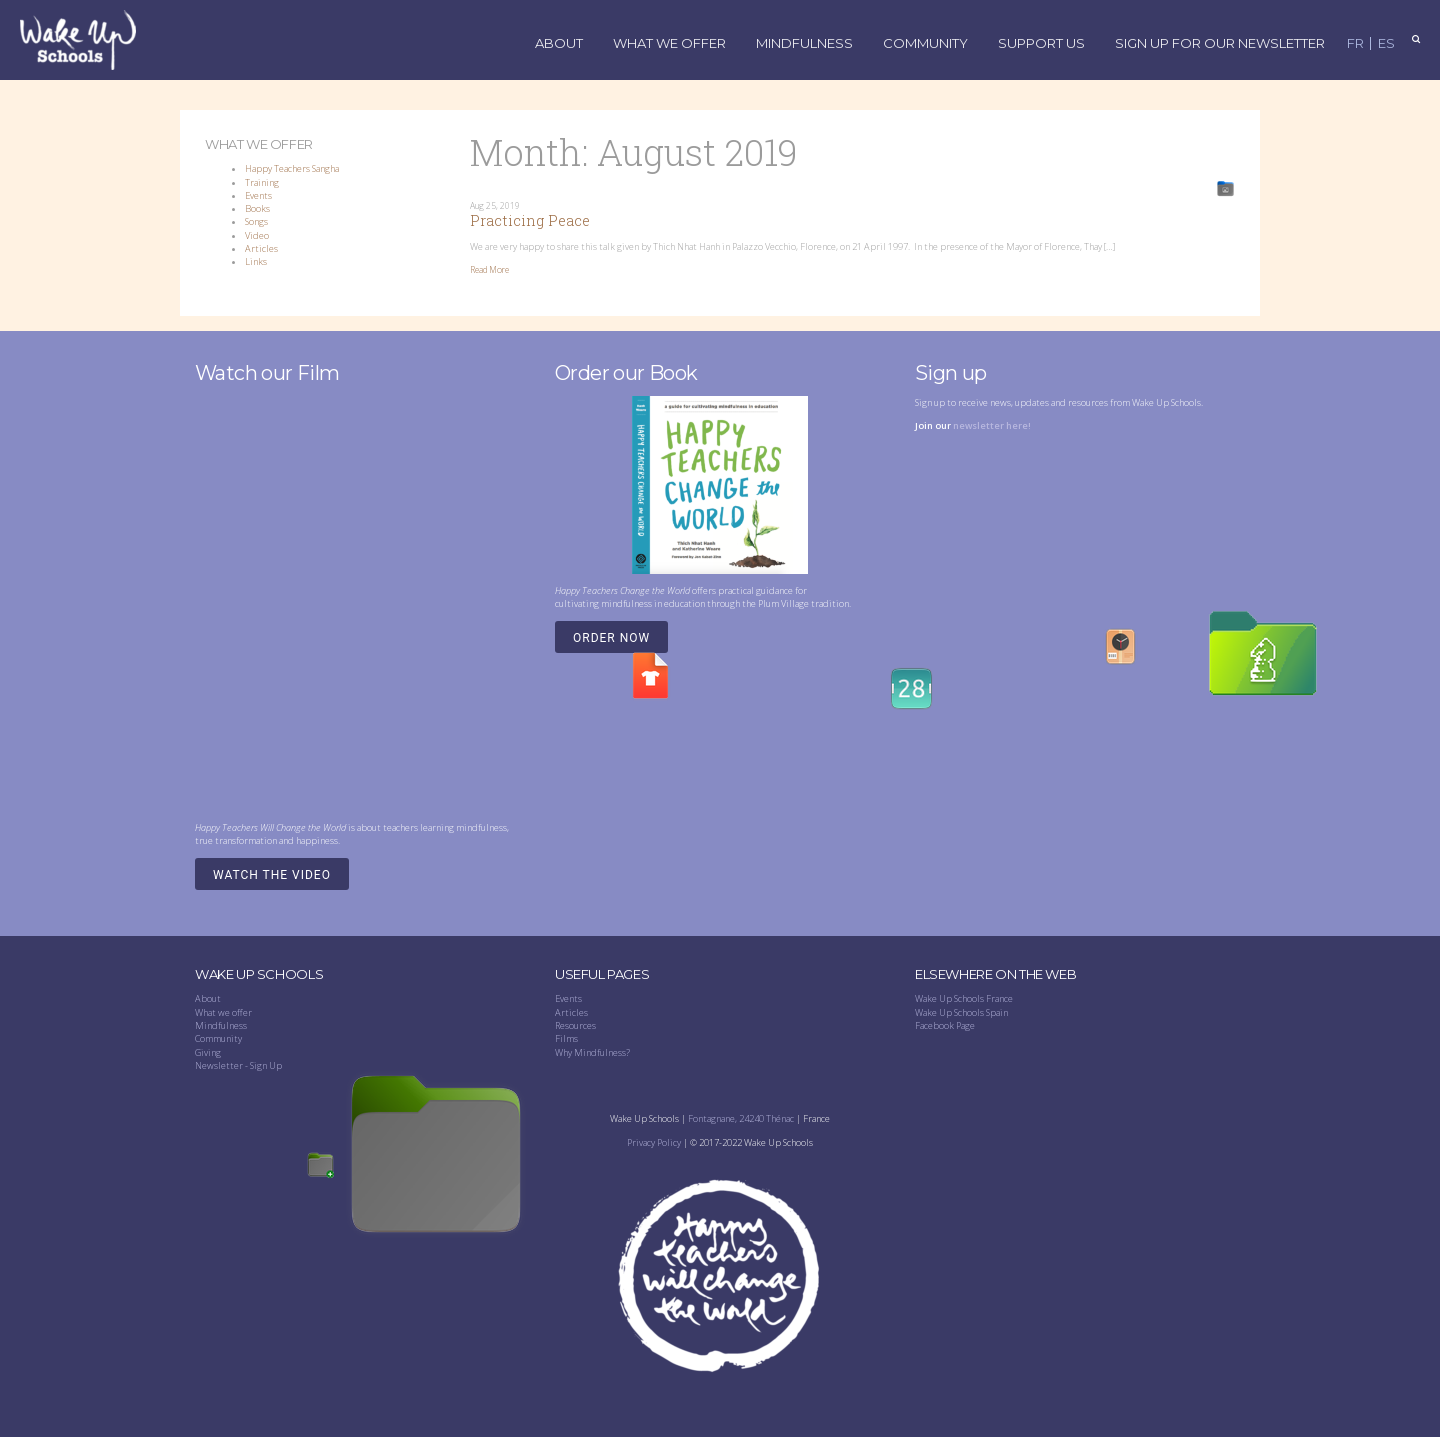  What do you see at coordinates (650, 676) in the screenshot?
I see `a theme or appearance customization file` at bounding box center [650, 676].